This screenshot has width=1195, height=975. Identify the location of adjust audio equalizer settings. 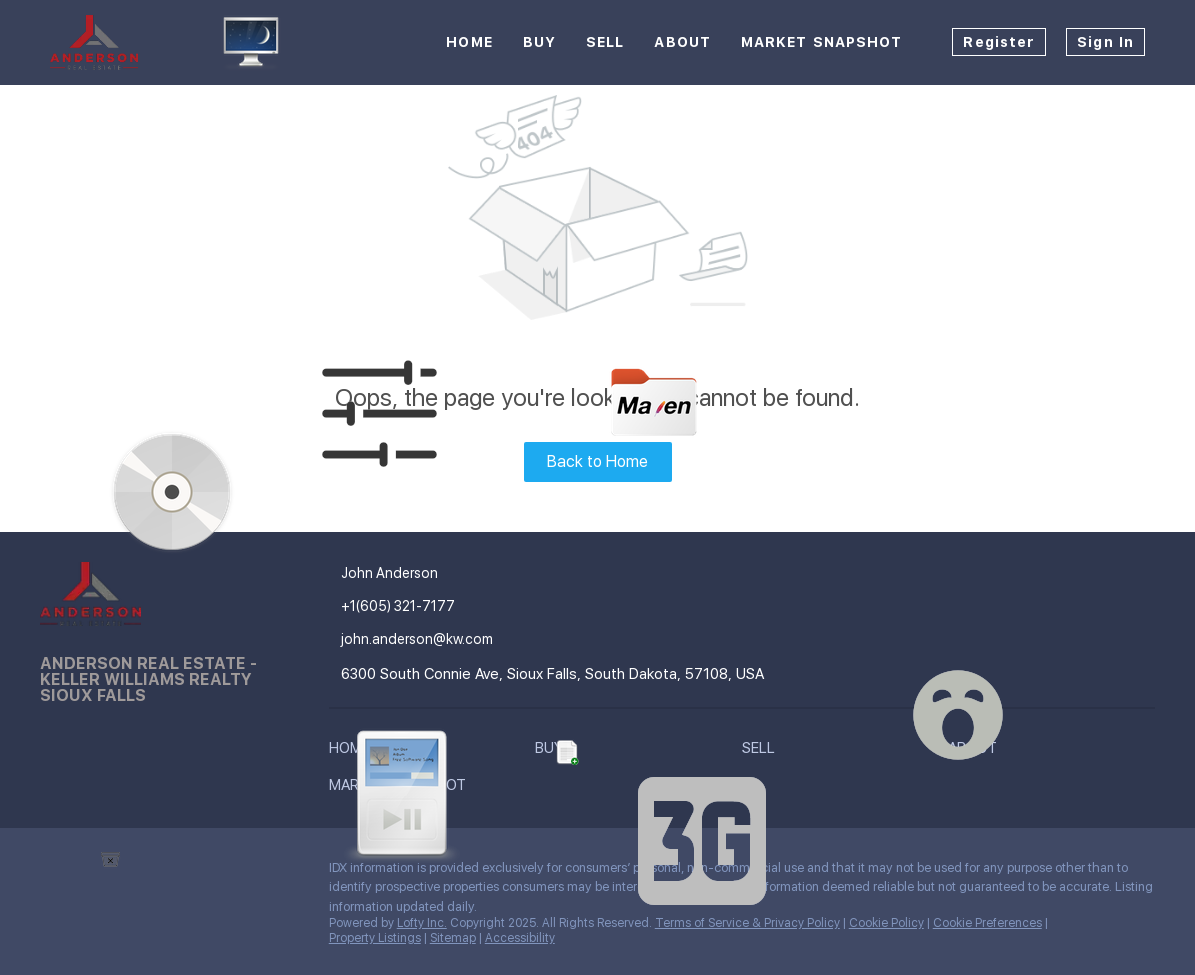
(379, 409).